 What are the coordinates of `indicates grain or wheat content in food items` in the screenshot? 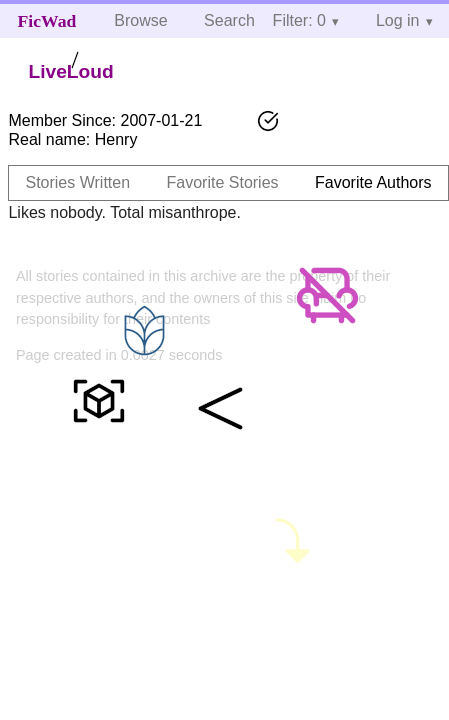 It's located at (144, 331).